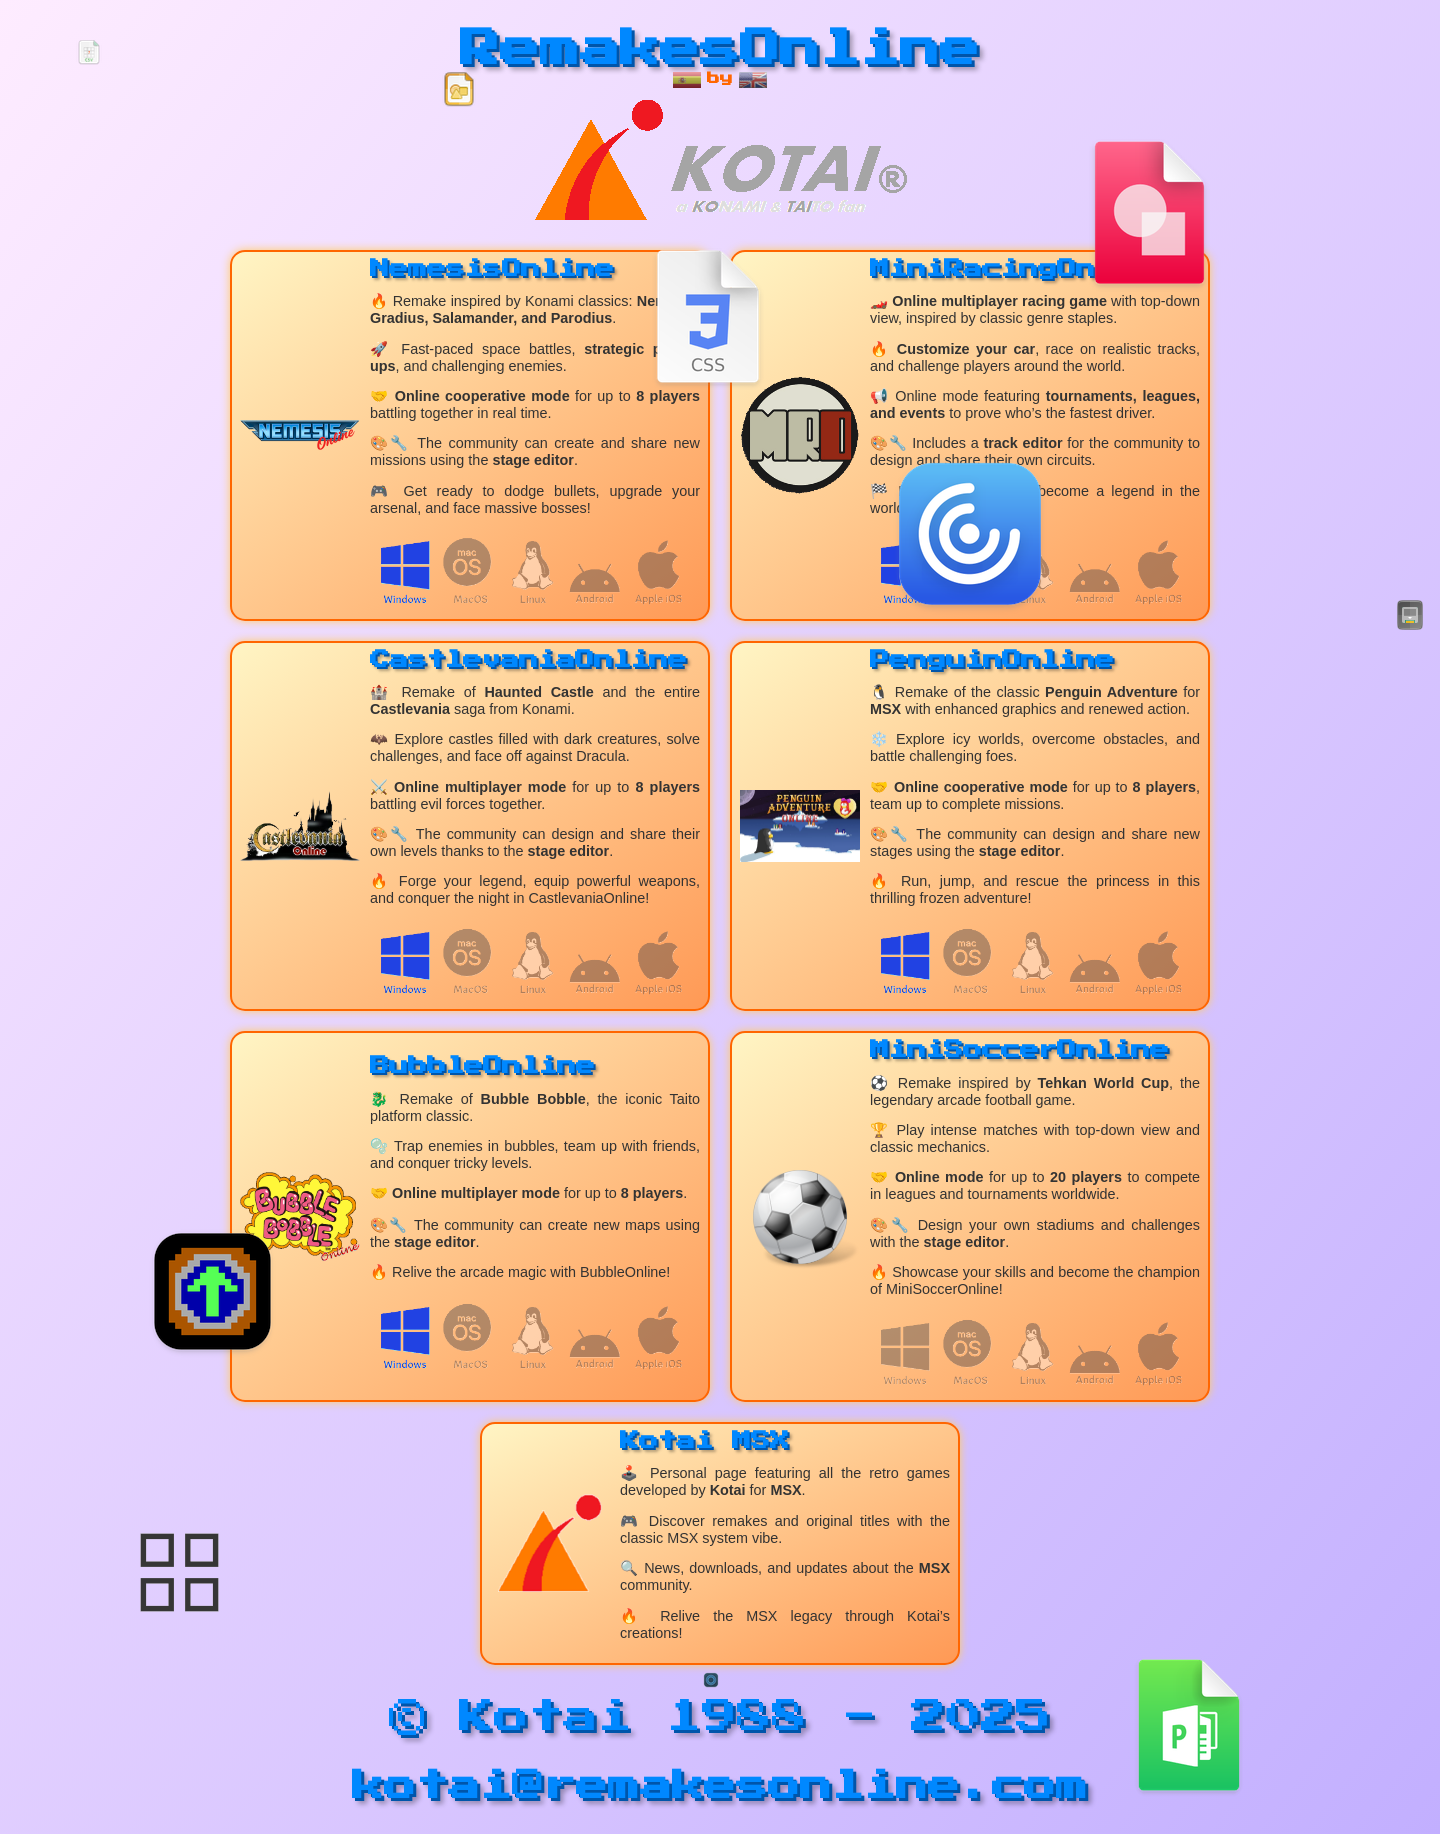 This screenshot has height=1834, width=1440. Describe the element at coordinates (89, 52) in the screenshot. I see `open a CSV spreadsheet file` at that location.